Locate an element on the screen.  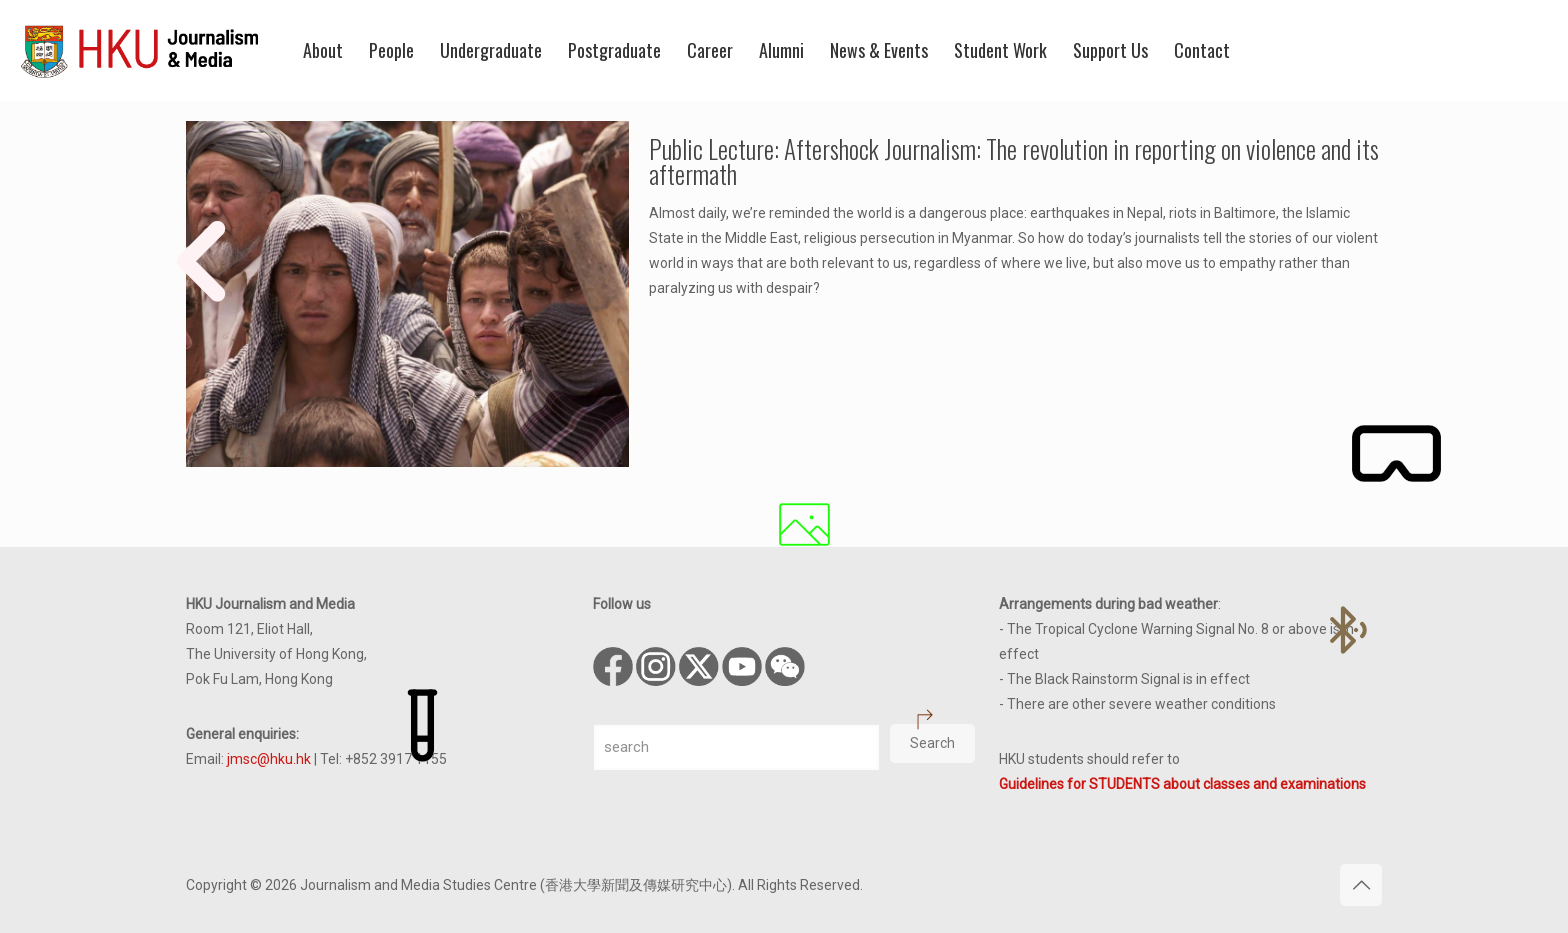
access virtual reality or VR mode is located at coordinates (1396, 453).